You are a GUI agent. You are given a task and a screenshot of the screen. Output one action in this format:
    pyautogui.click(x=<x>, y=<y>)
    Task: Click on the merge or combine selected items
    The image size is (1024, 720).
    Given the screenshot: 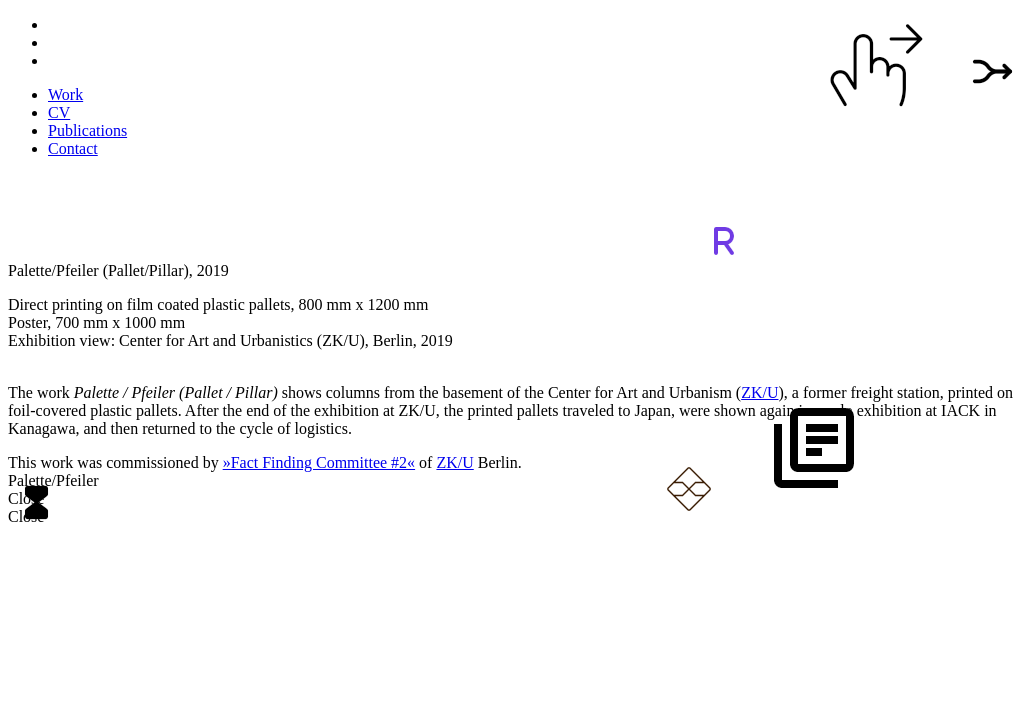 What is the action you would take?
    pyautogui.click(x=992, y=71)
    